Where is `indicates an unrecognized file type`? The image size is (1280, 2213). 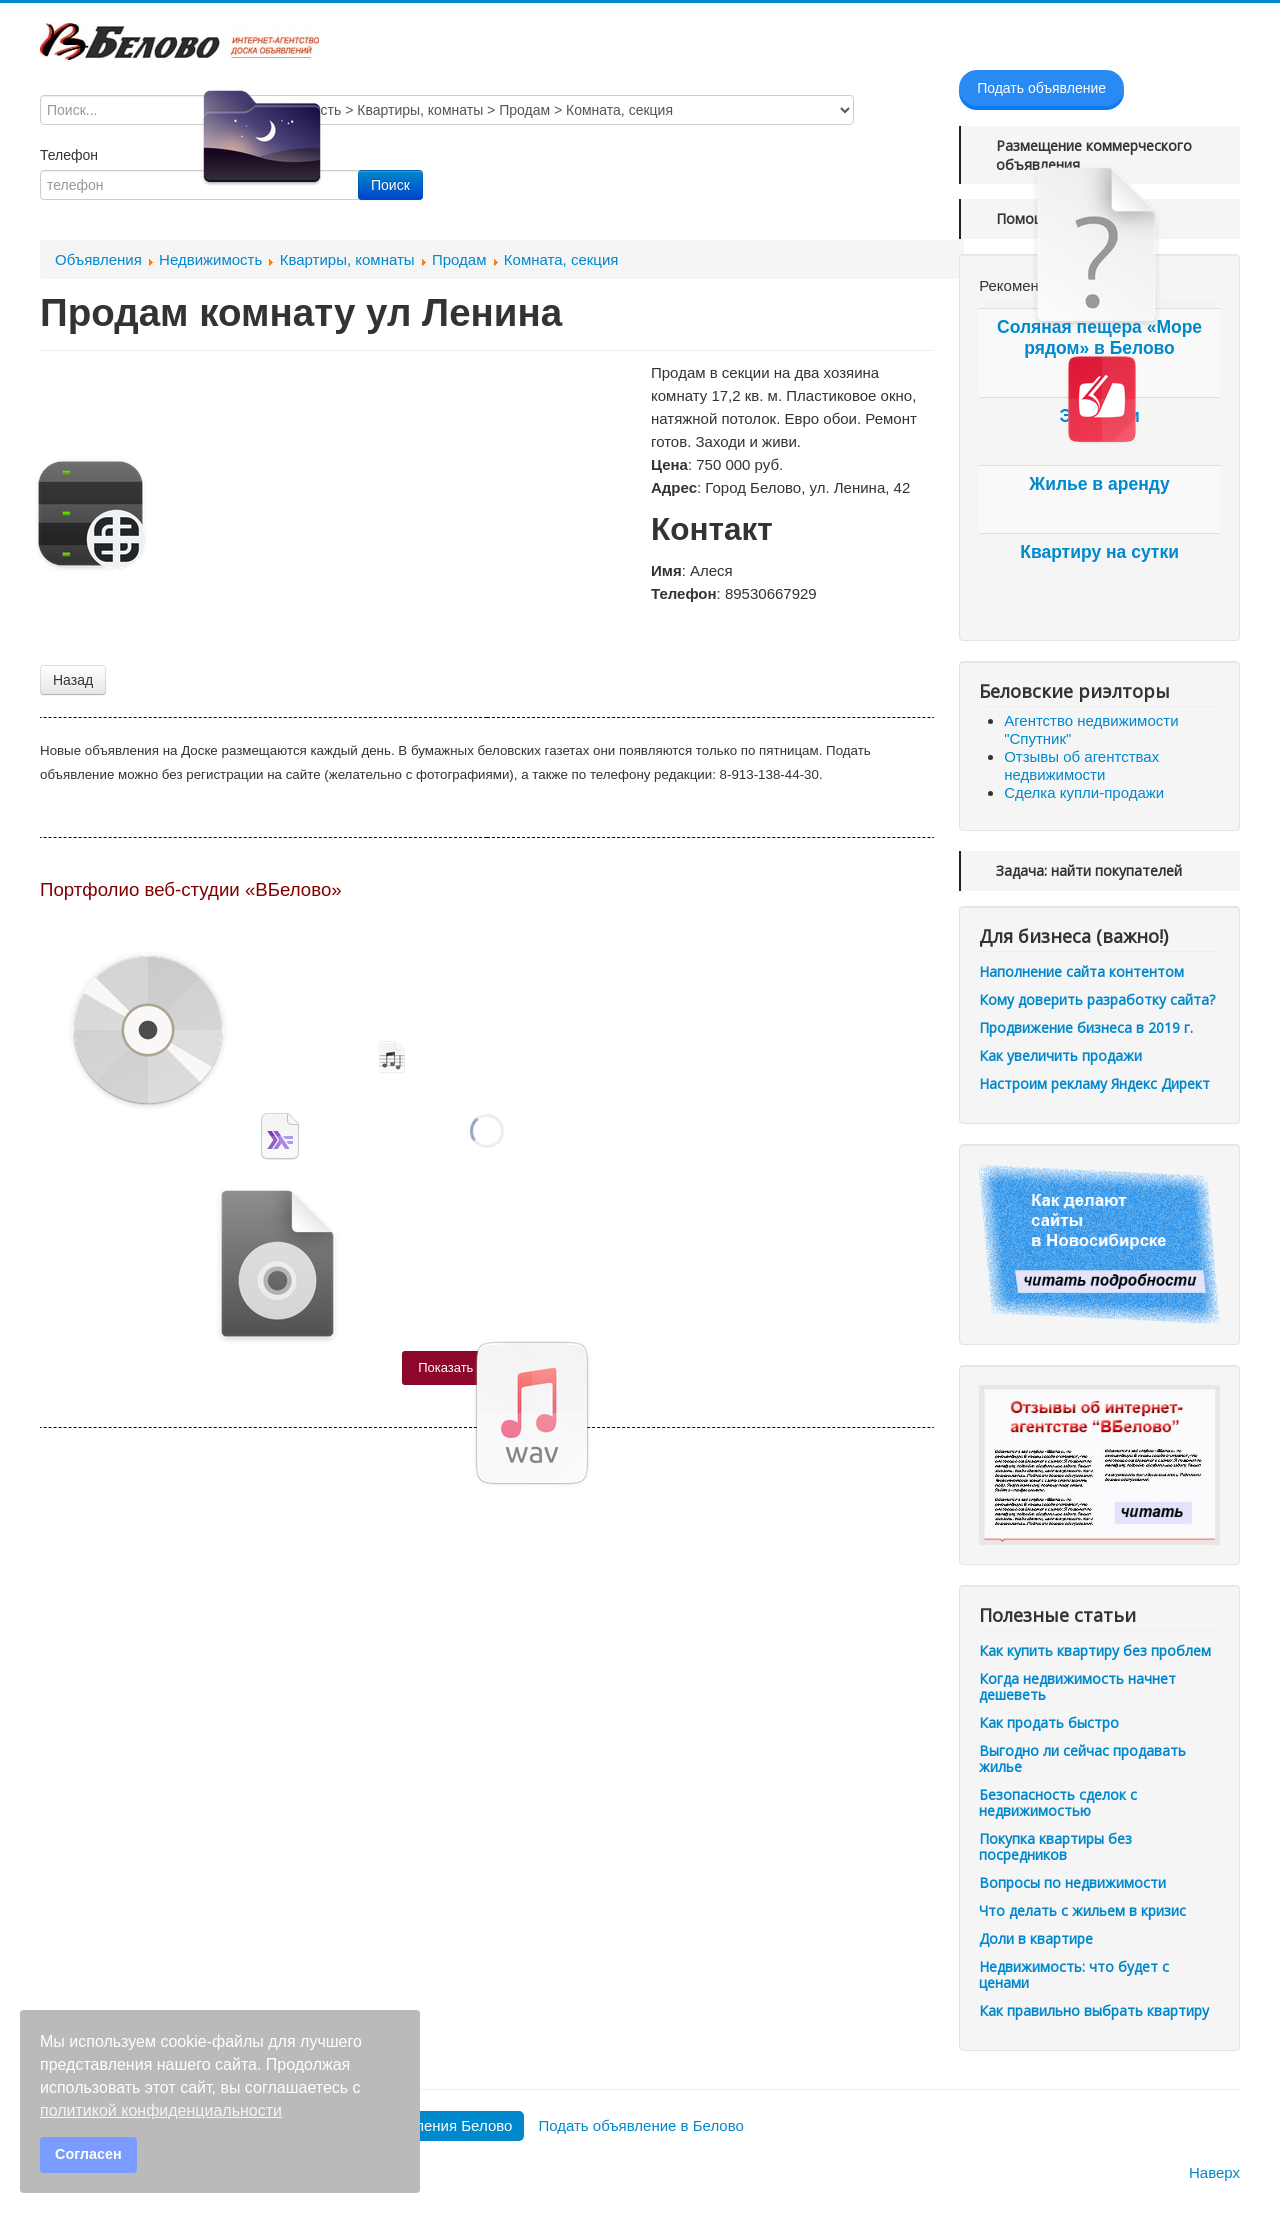 indicates an unrecognized file type is located at coordinates (1096, 247).